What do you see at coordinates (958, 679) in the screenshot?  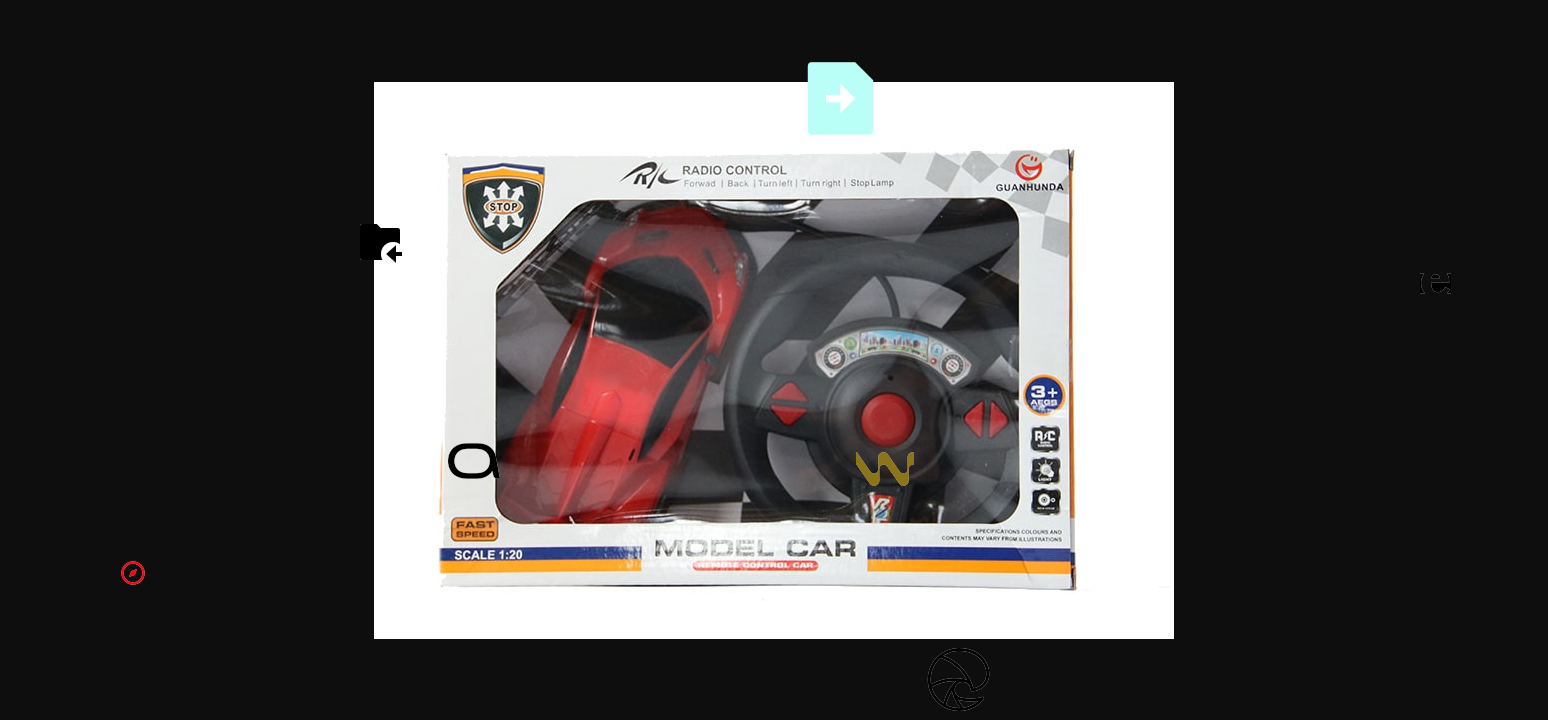 I see `open the Breaker podcast app` at bounding box center [958, 679].